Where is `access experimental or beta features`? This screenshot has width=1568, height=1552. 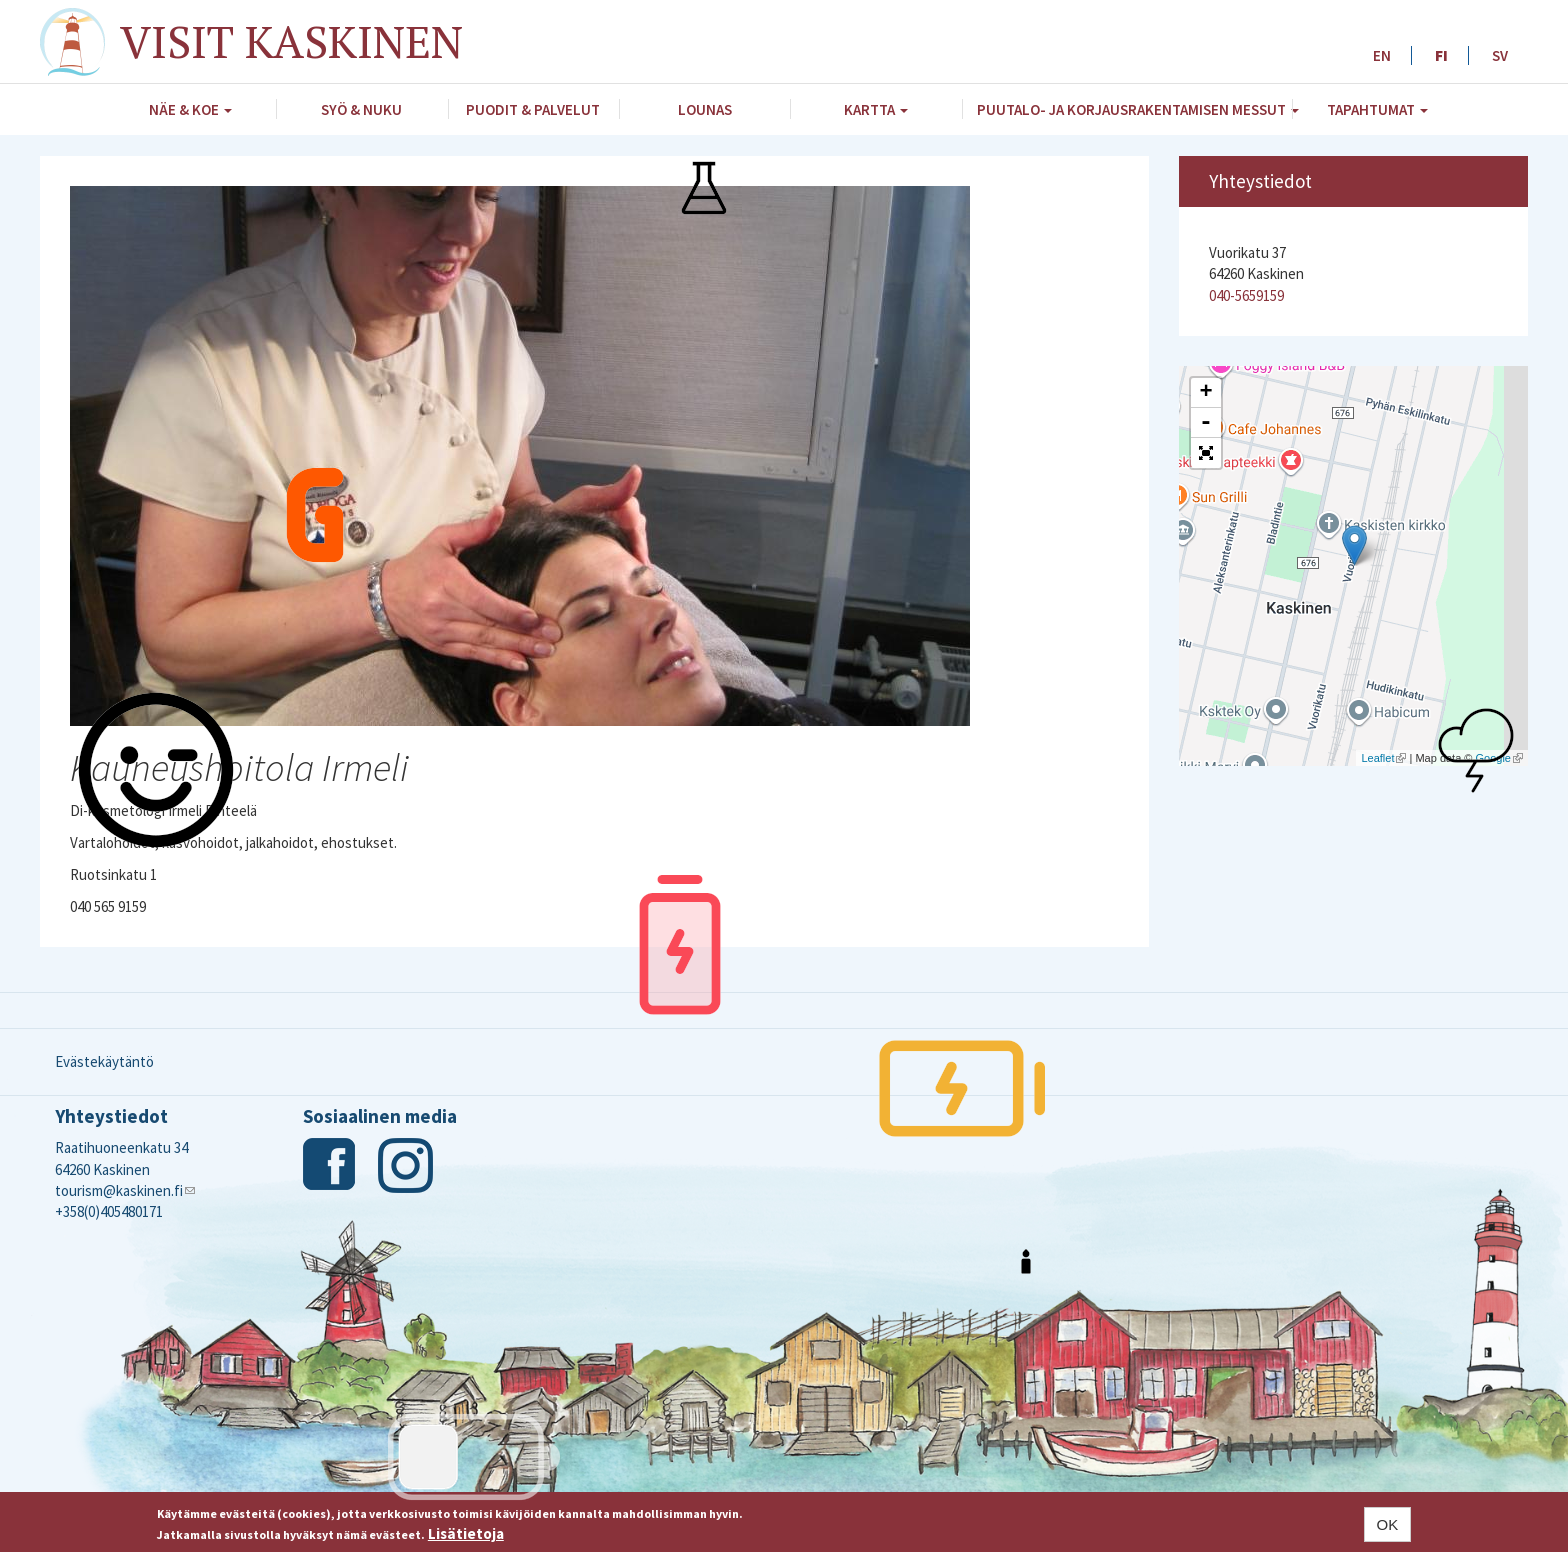
access experimental or beta features is located at coordinates (704, 188).